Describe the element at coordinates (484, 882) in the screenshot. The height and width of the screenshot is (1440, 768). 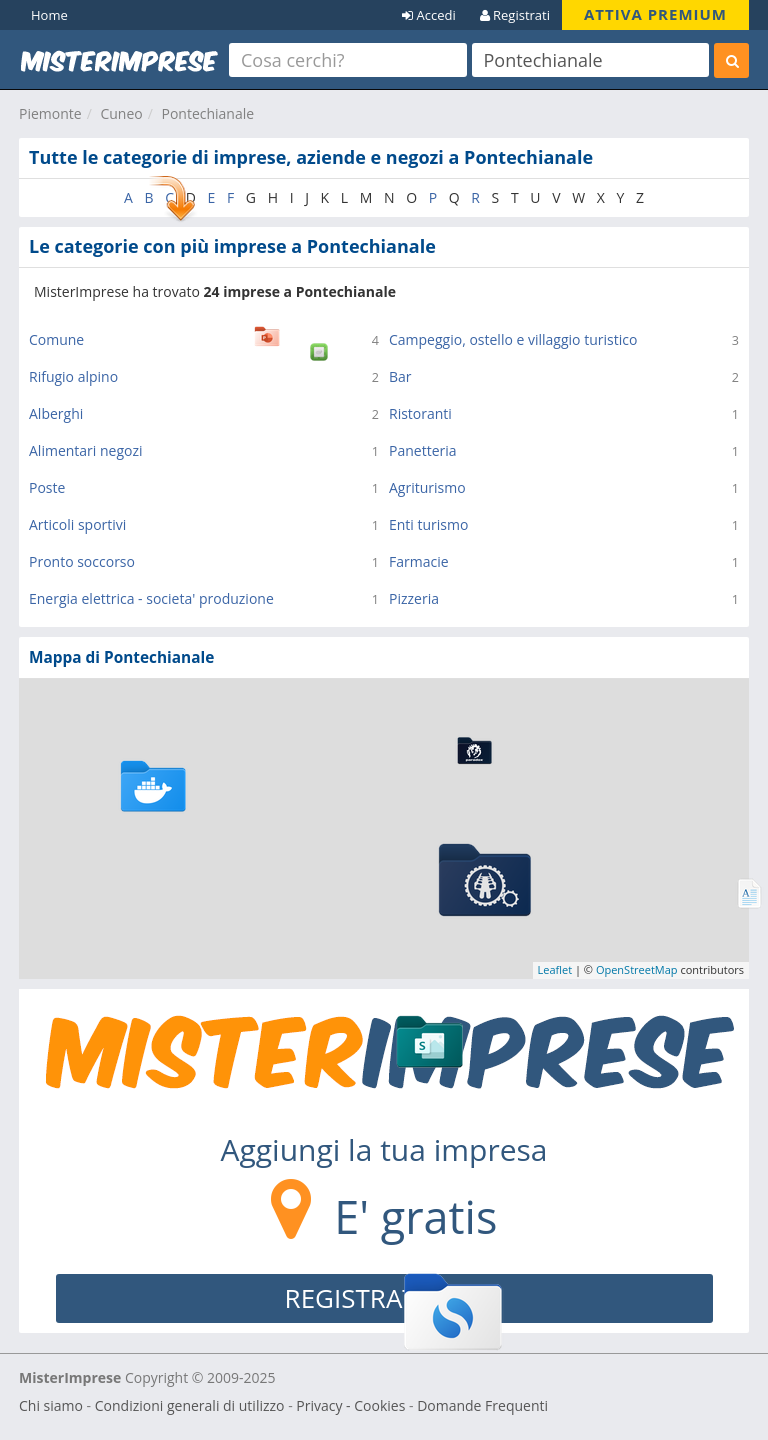
I see `folder for NoLimits coaster simulation mods and custom content` at that location.